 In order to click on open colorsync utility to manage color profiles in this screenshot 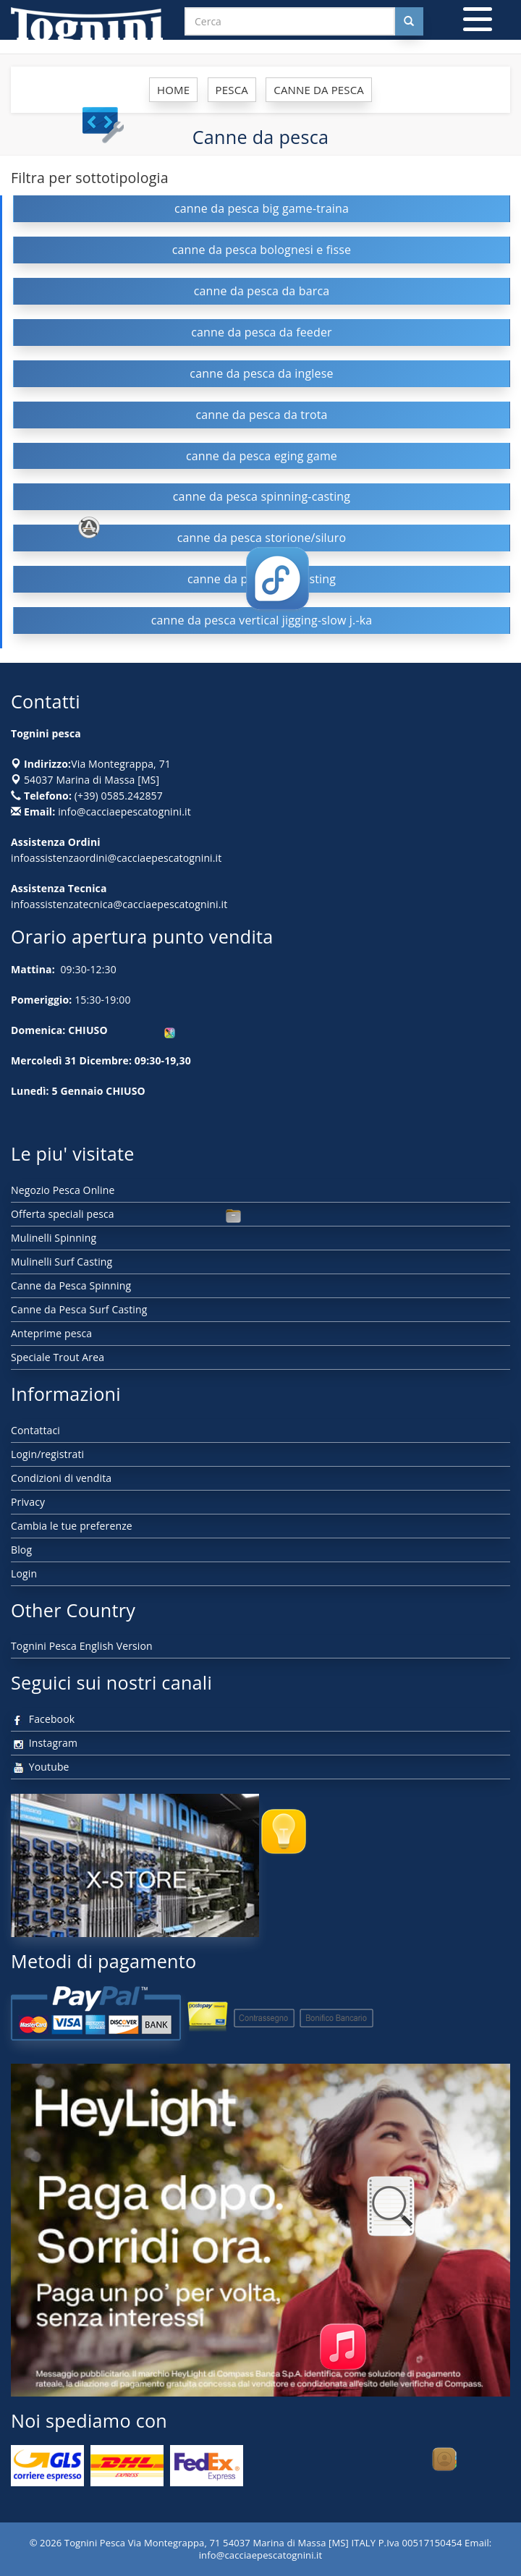, I will do `click(169, 1033)`.